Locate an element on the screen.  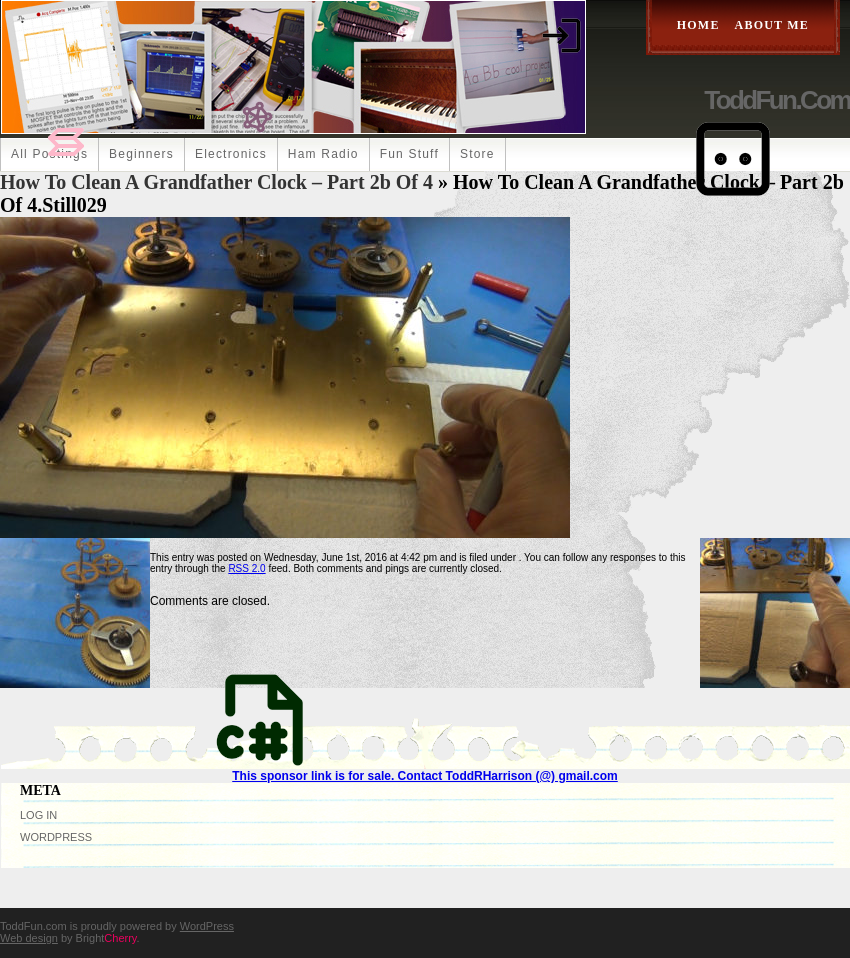
view solana cryptocurrency balance is located at coordinates (66, 142).